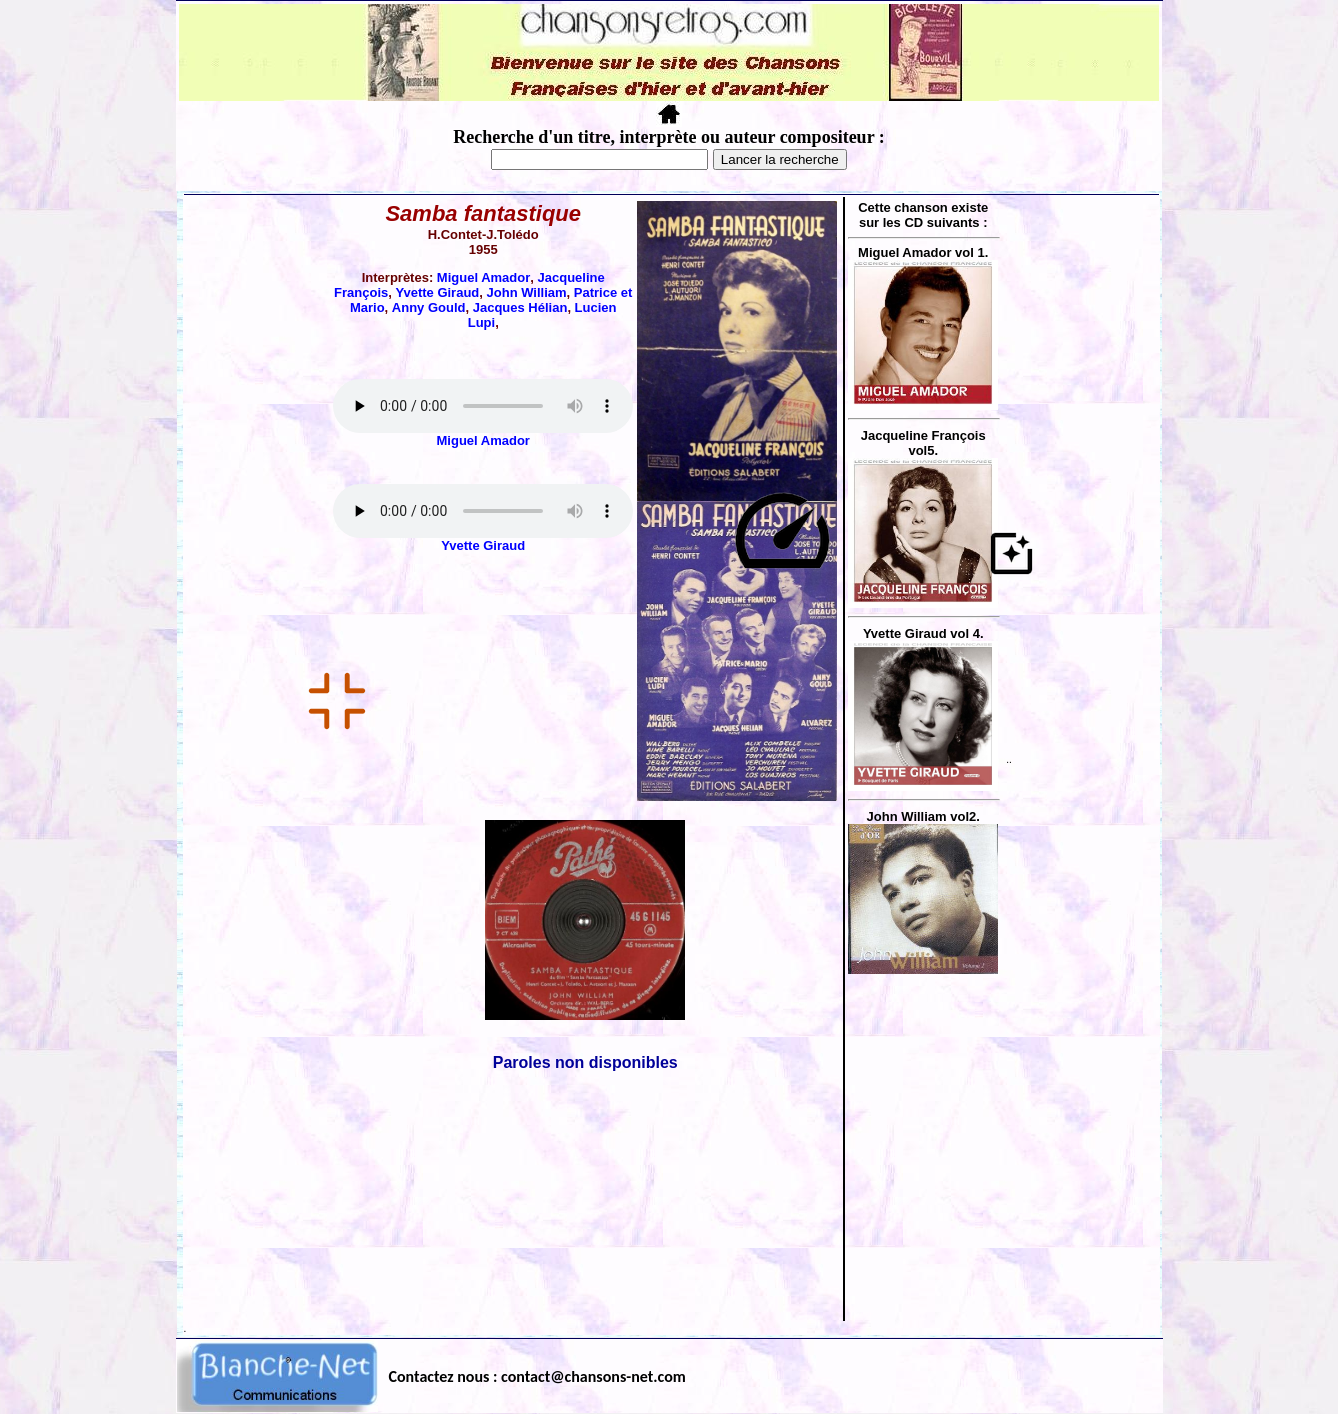 Image resolution: width=1338 pixels, height=1414 pixels. What do you see at coordinates (337, 701) in the screenshot?
I see `exit fullscreen mode` at bounding box center [337, 701].